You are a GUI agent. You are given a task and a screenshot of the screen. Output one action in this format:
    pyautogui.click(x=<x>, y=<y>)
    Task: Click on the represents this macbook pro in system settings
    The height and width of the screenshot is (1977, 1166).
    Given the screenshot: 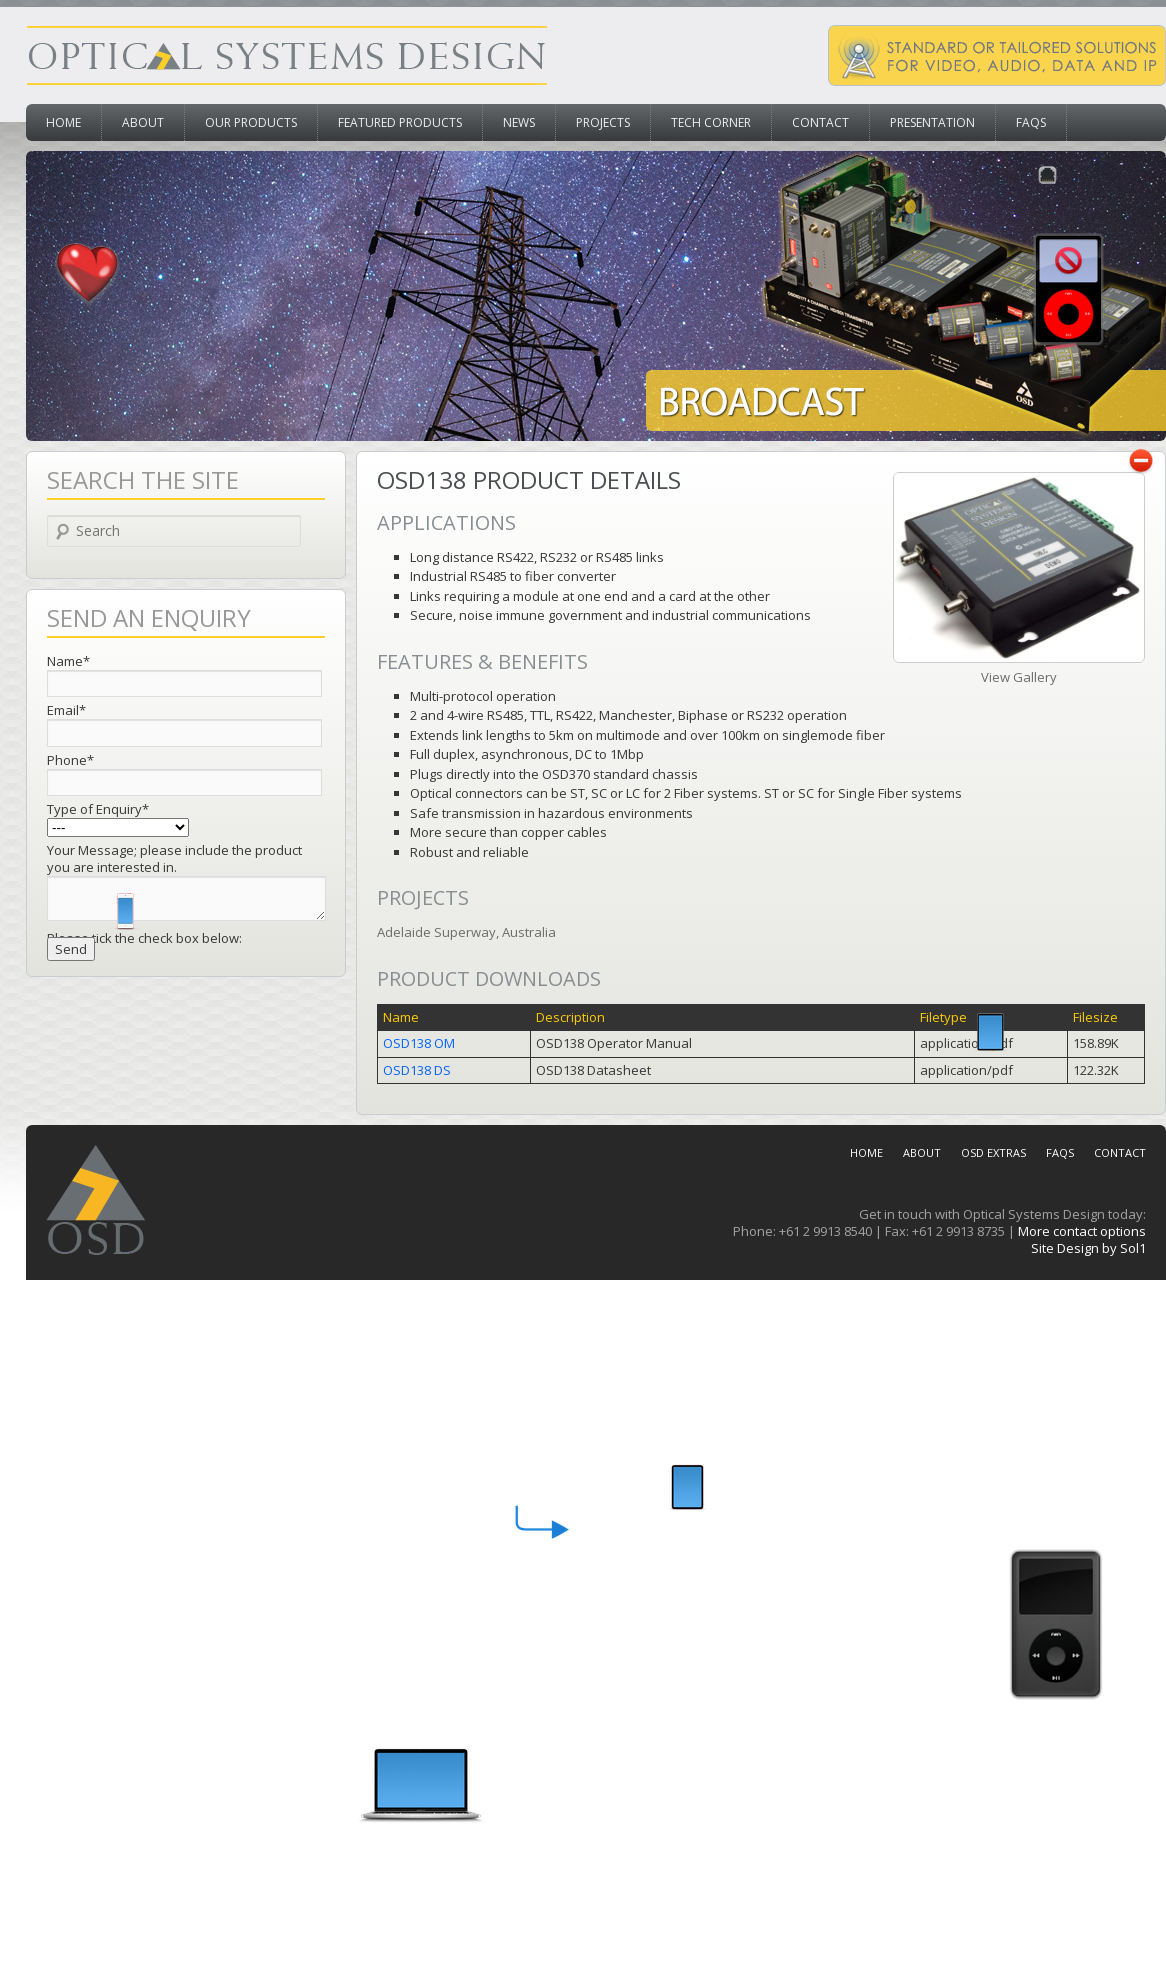 What is the action you would take?
    pyautogui.click(x=421, y=1775)
    